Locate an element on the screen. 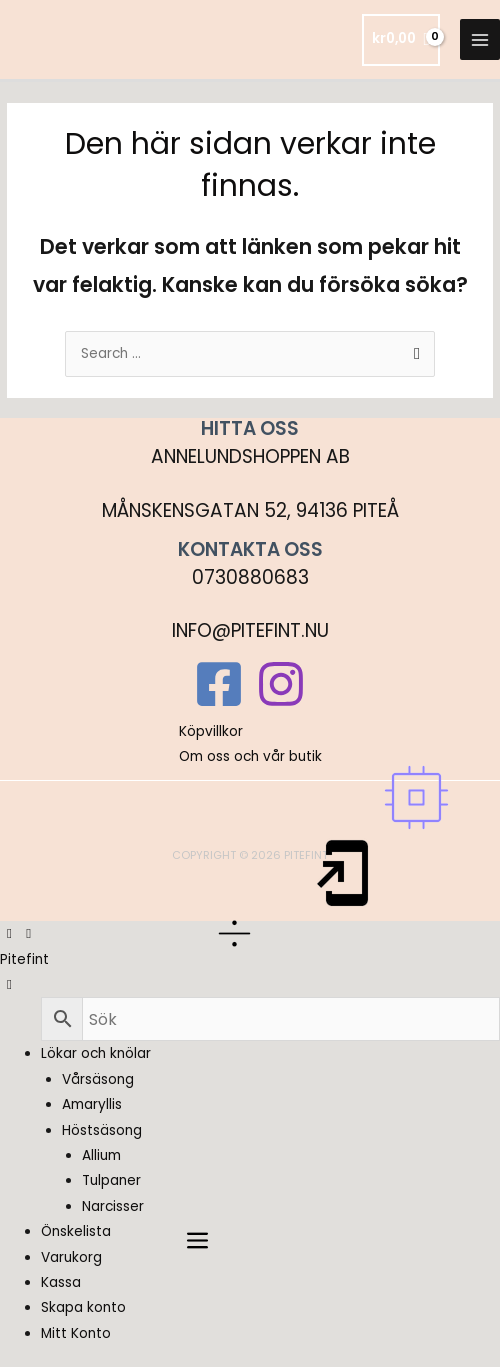 The width and height of the screenshot is (500, 1367). open navigation menu is located at coordinates (197, 1240).